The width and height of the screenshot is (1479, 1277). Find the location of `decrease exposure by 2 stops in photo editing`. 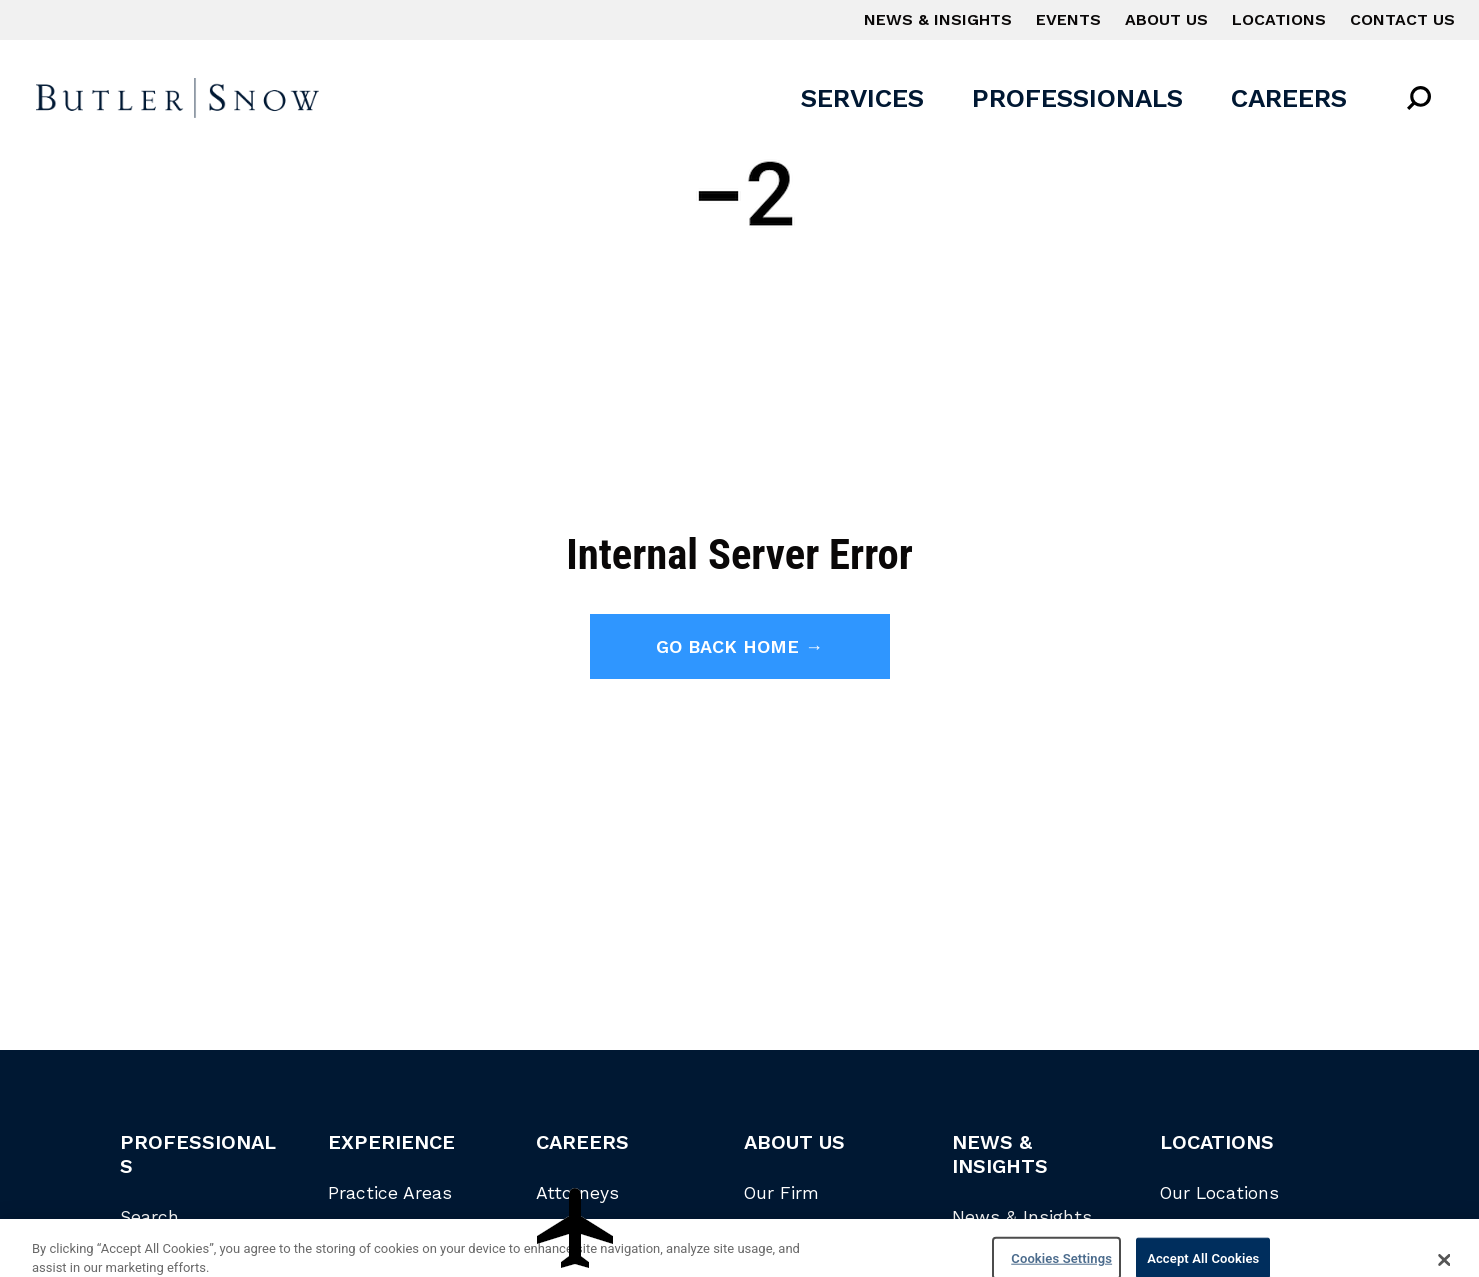

decrease exposure by 2 stops in photo editing is located at coordinates (748, 196).